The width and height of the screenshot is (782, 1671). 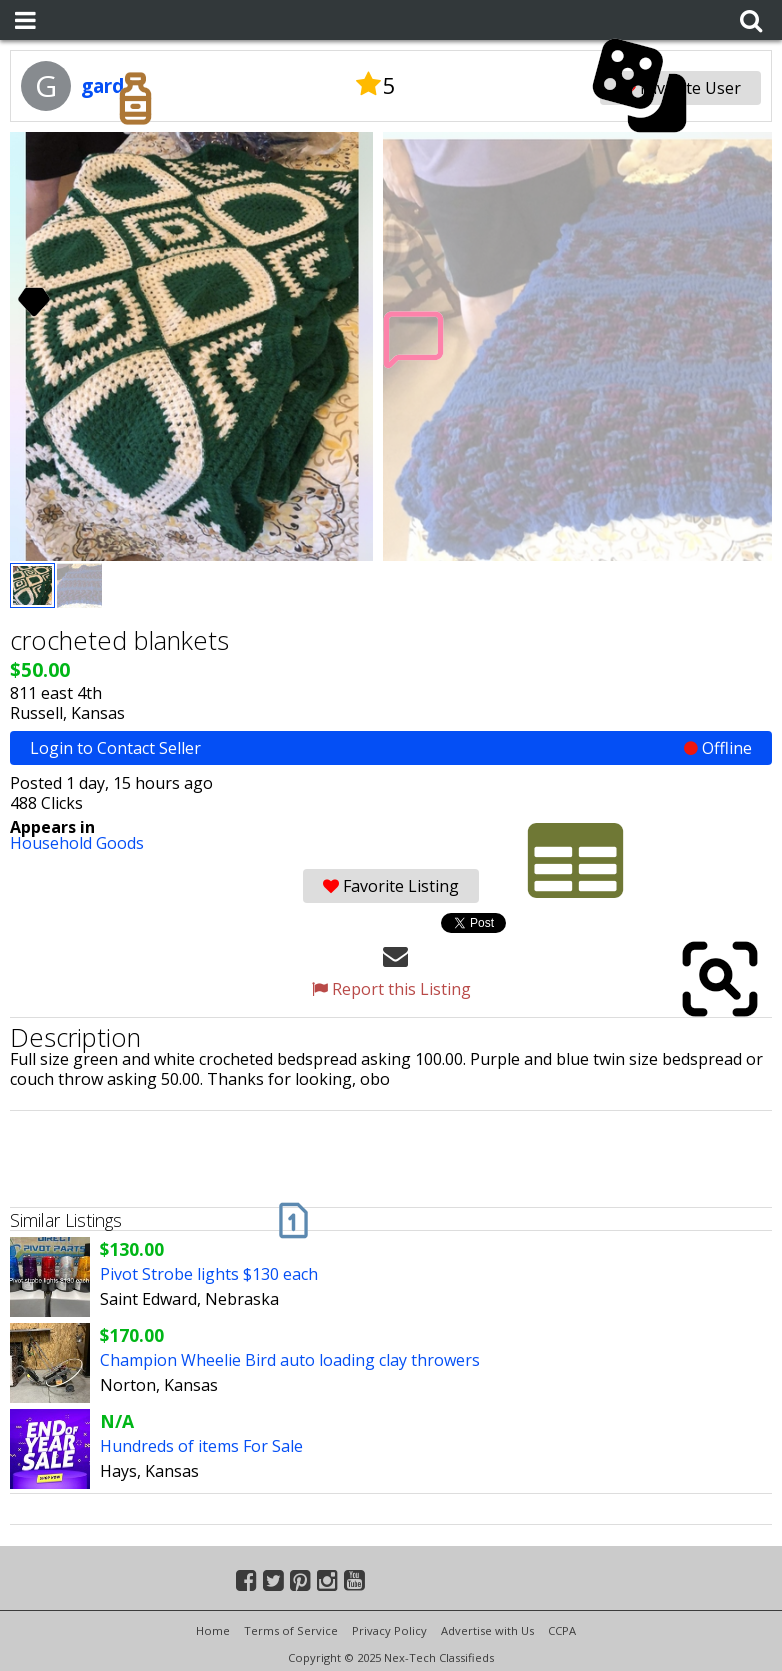 What do you see at coordinates (413, 338) in the screenshot?
I see `open chat or messaging` at bounding box center [413, 338].